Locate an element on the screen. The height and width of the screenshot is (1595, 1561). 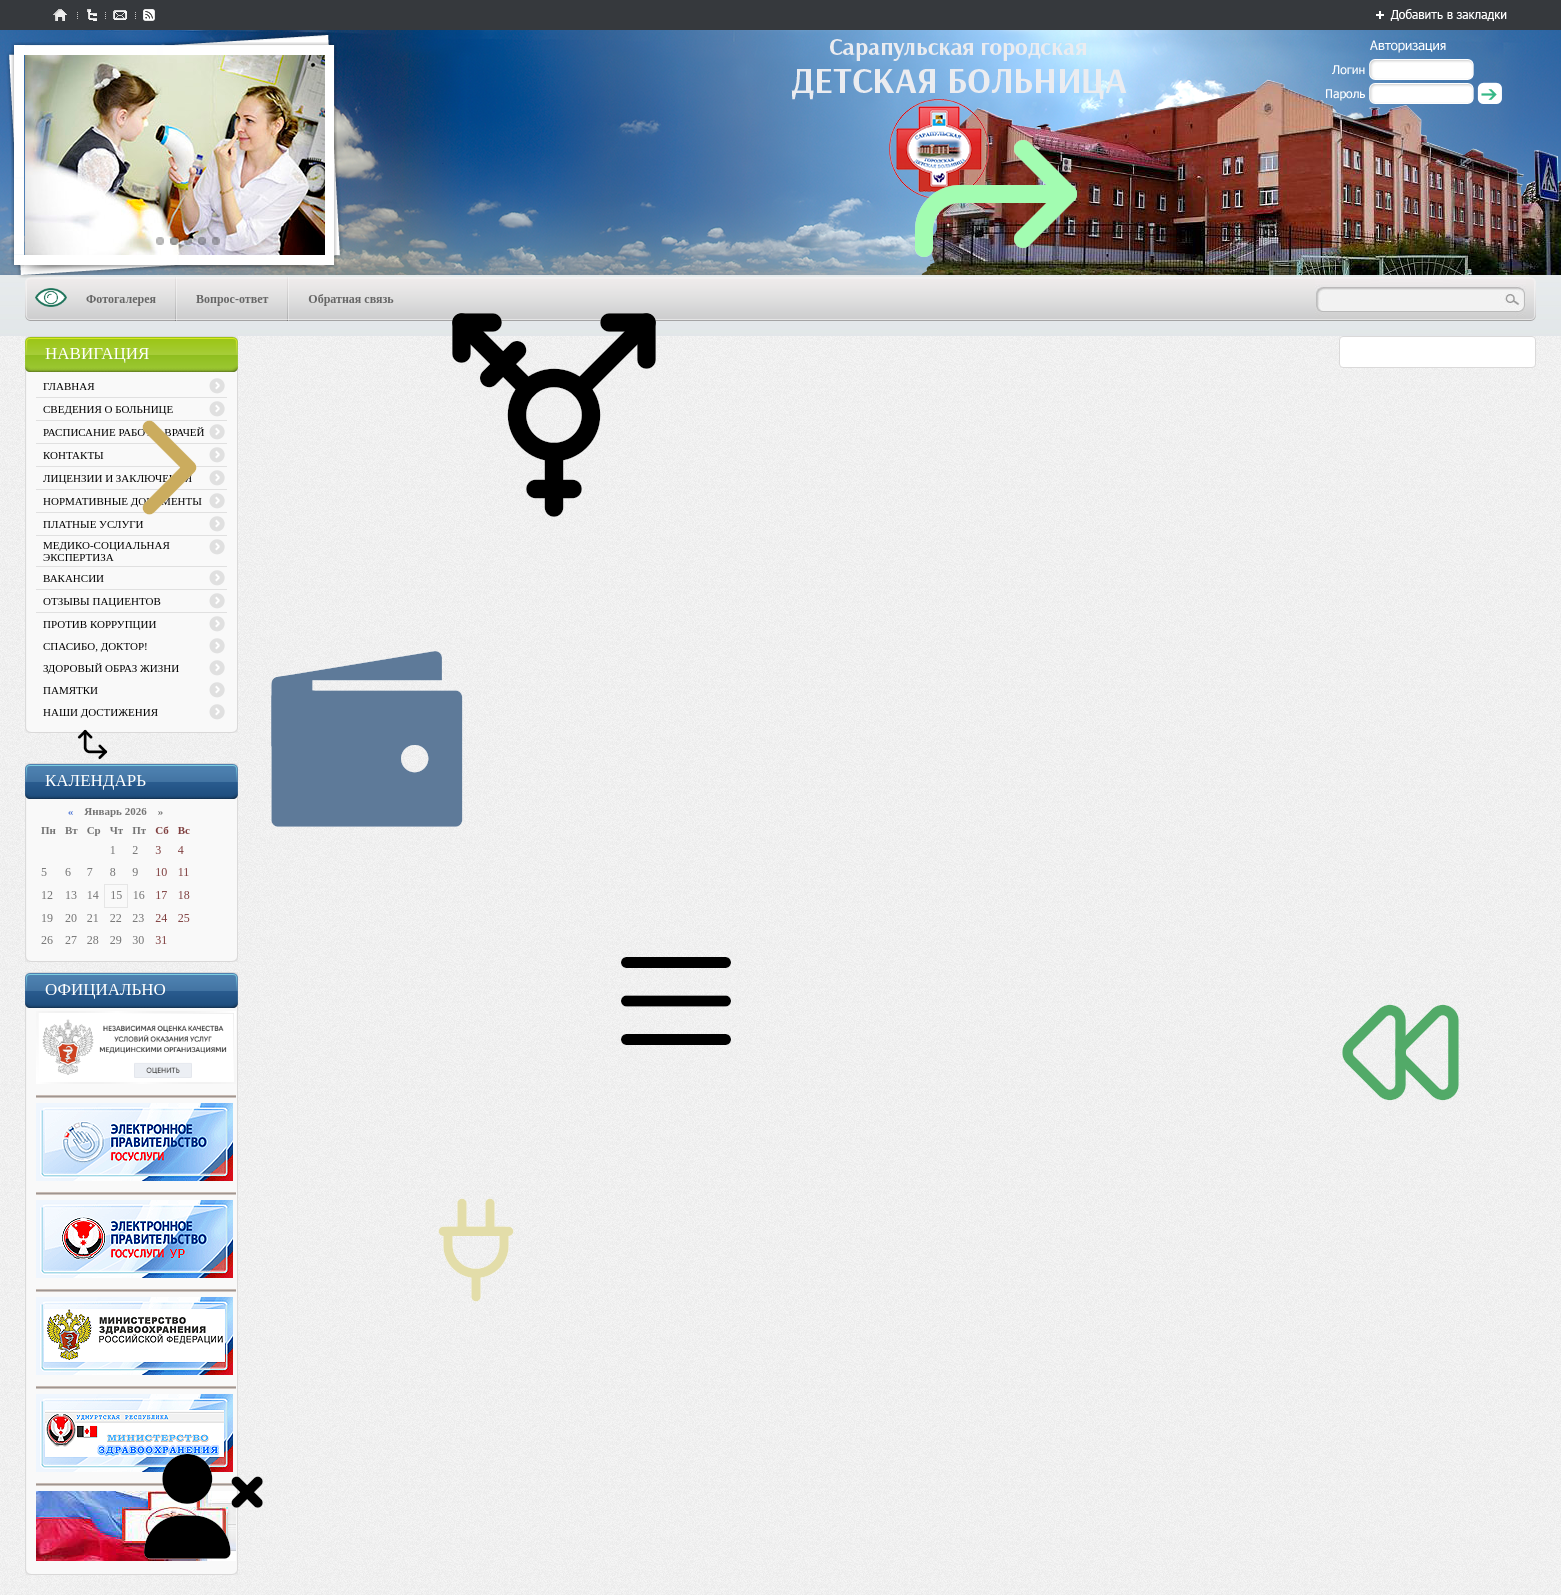
open link in new window or tab is located at coordinates (92, 744).